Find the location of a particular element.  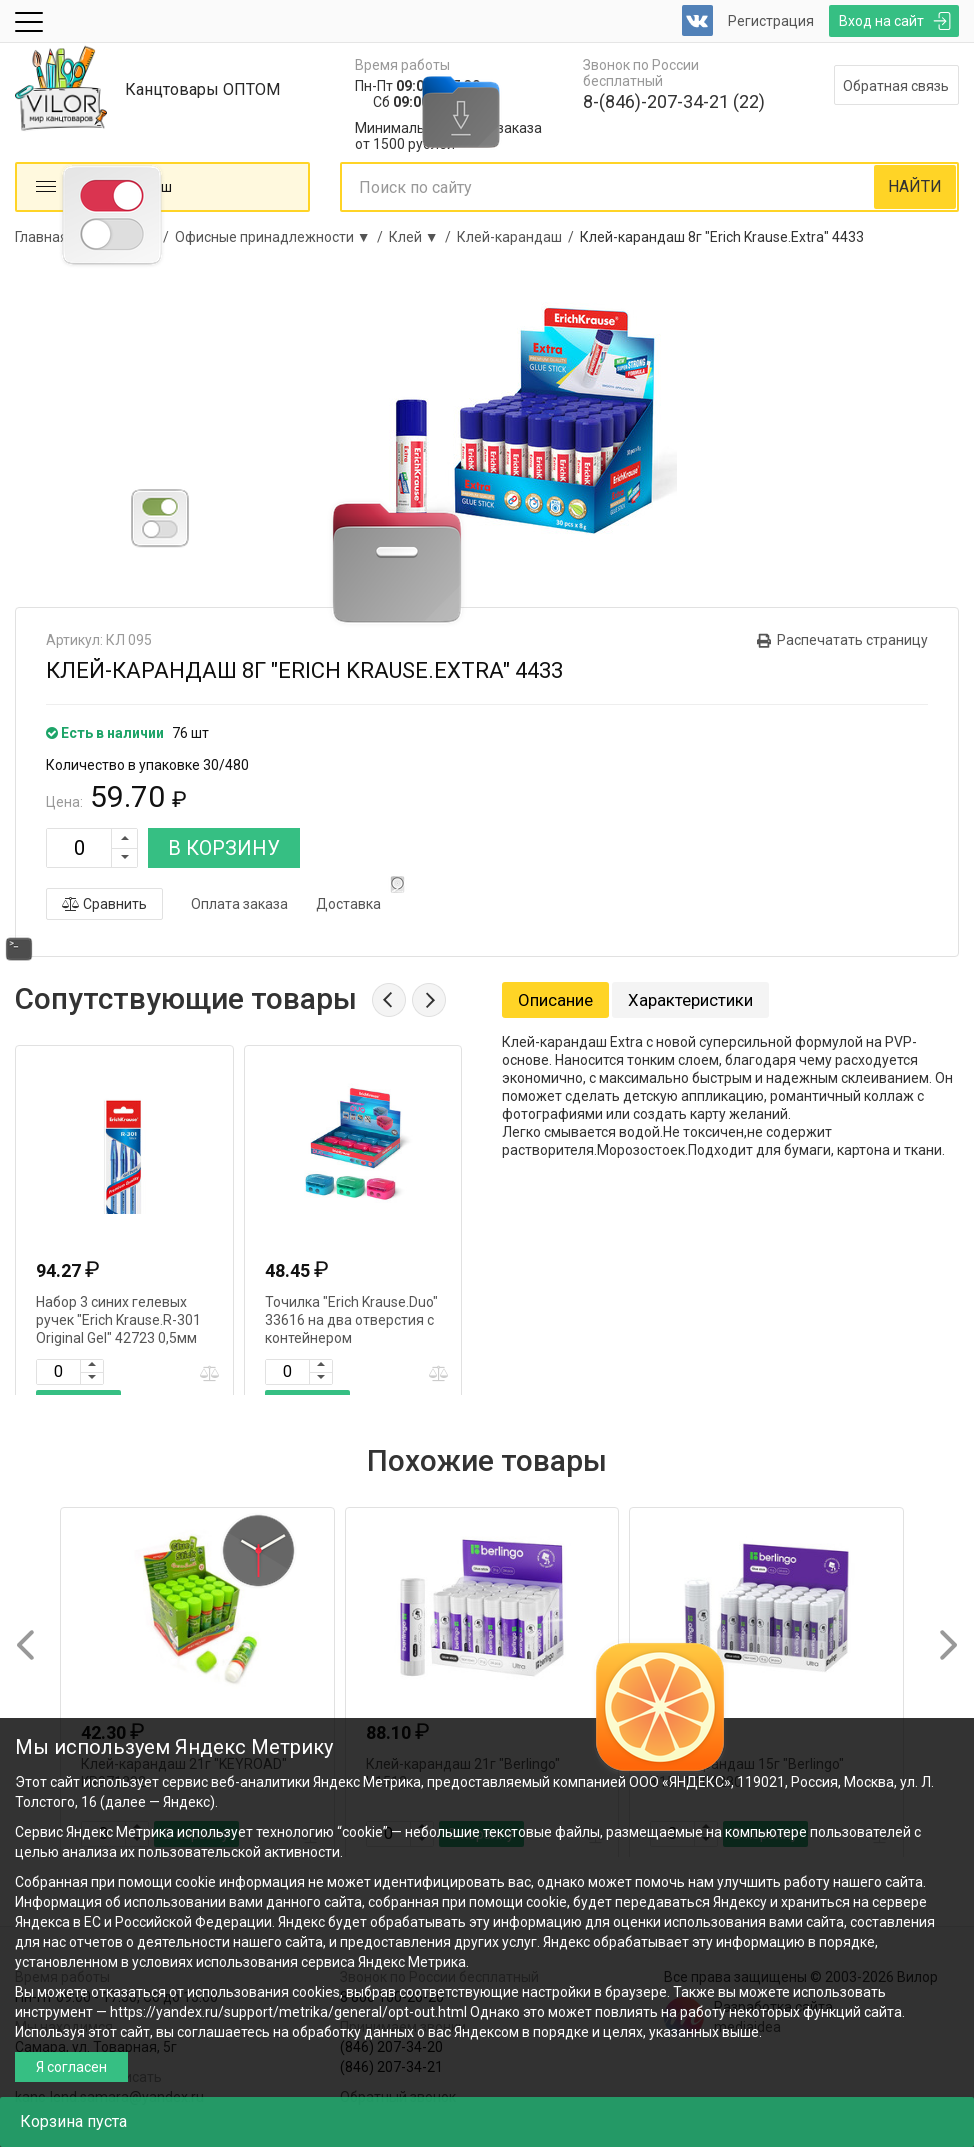

open system settings or preferences is located at coordinates (112, 215).